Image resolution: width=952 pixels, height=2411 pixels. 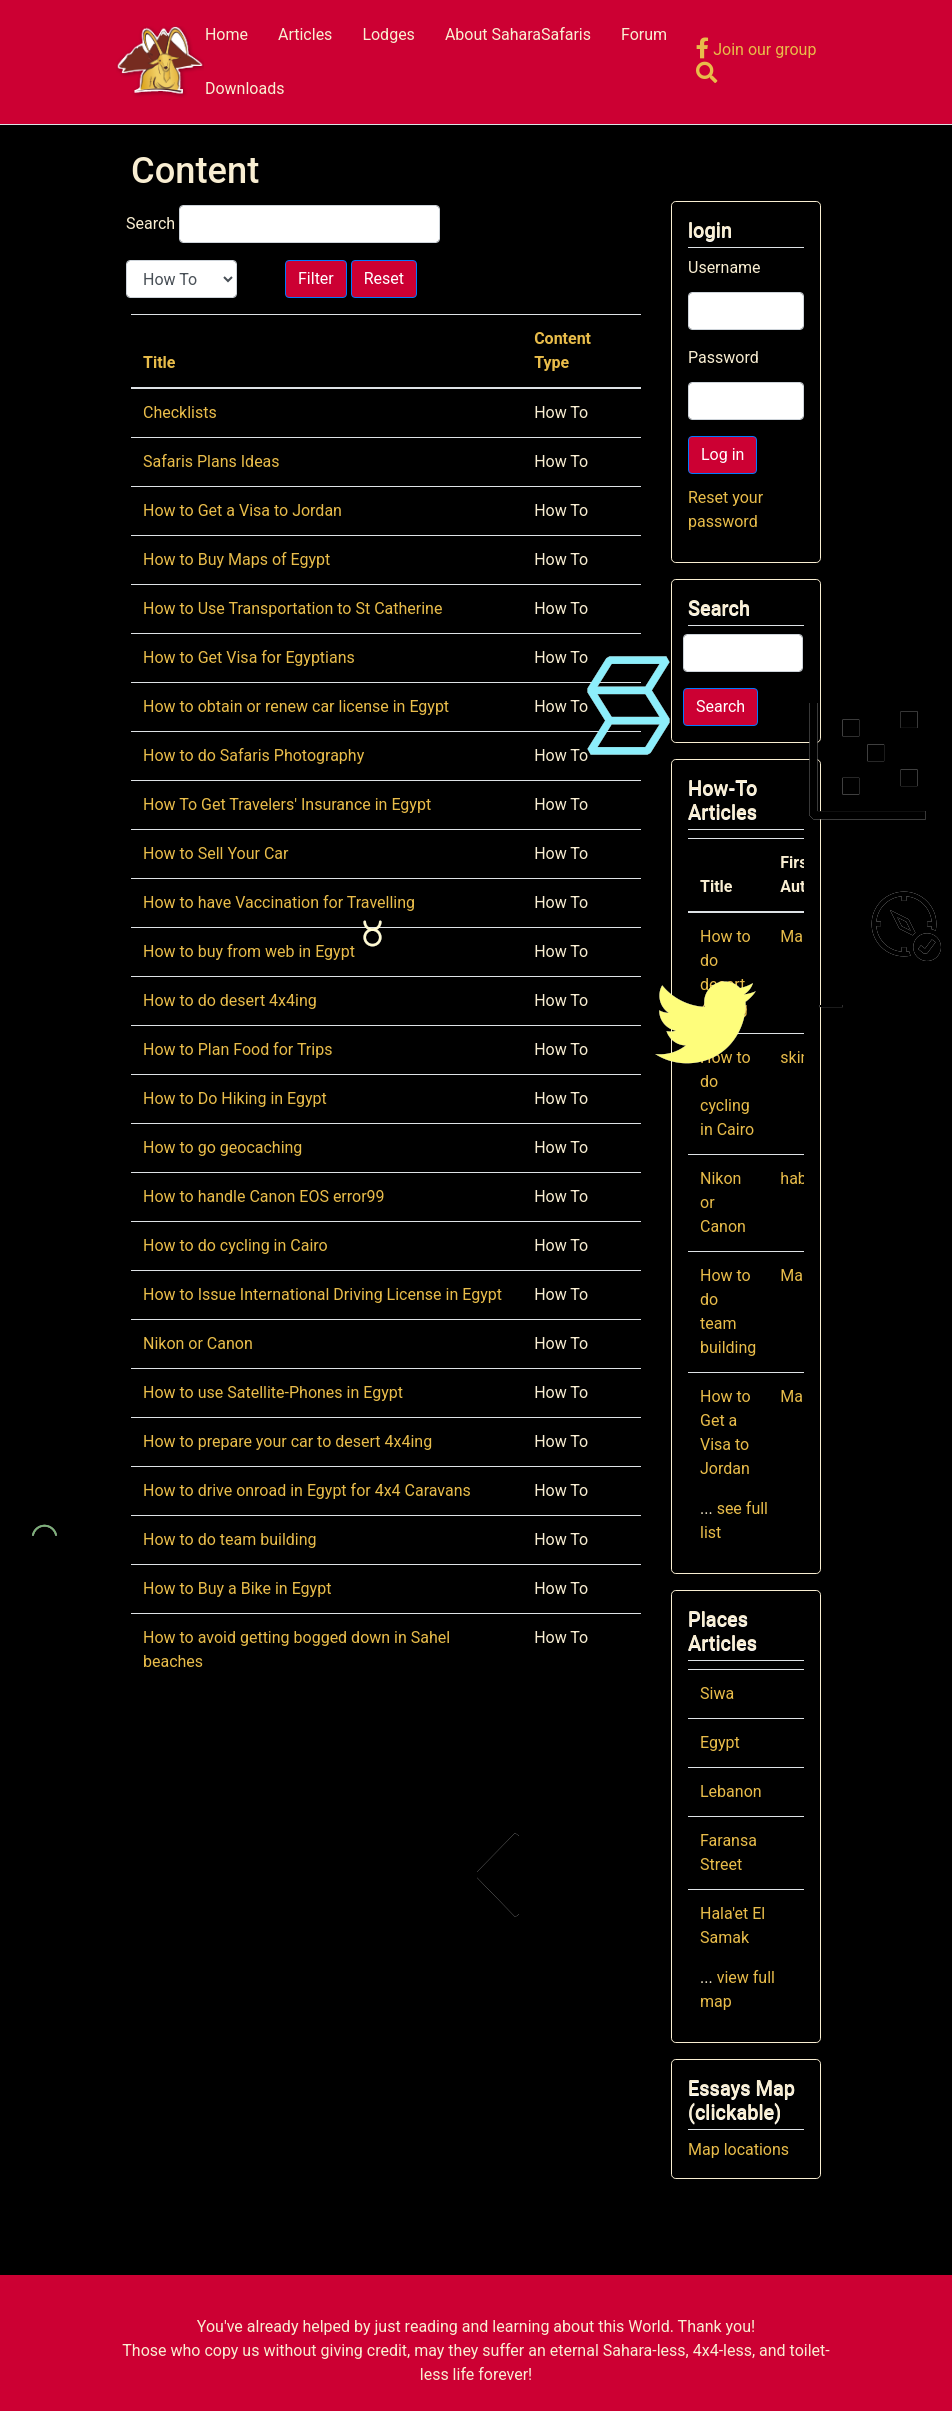 What do you see at coordinates (498, 1875) in the screenshot?
I see `navigate to the previous item or page` at bounding box center [498, 1875].